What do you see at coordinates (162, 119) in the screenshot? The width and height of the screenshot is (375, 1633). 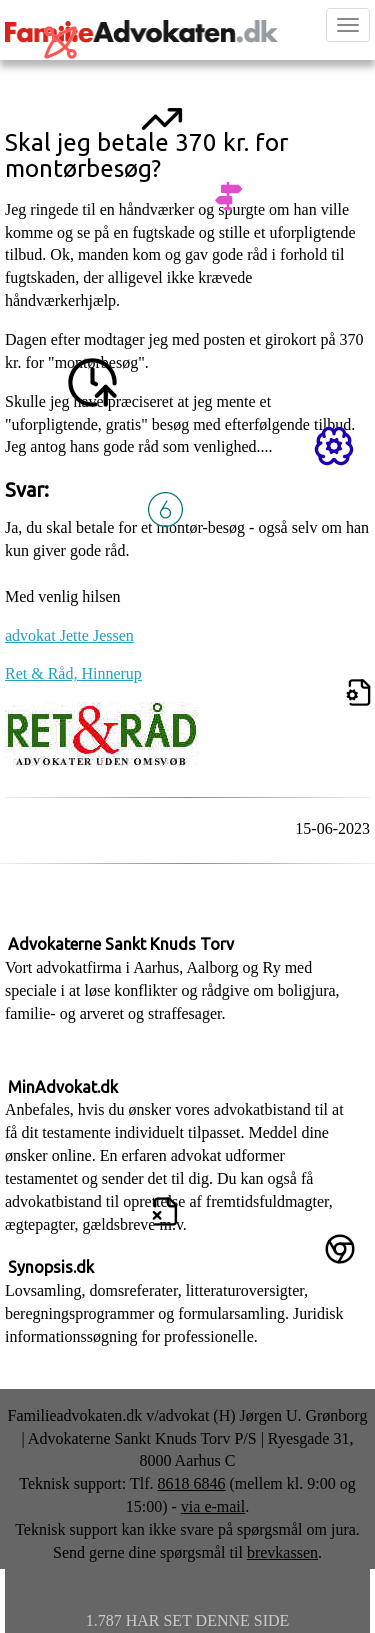 I see `view trending or popular content` at bounding box center [162, 119].